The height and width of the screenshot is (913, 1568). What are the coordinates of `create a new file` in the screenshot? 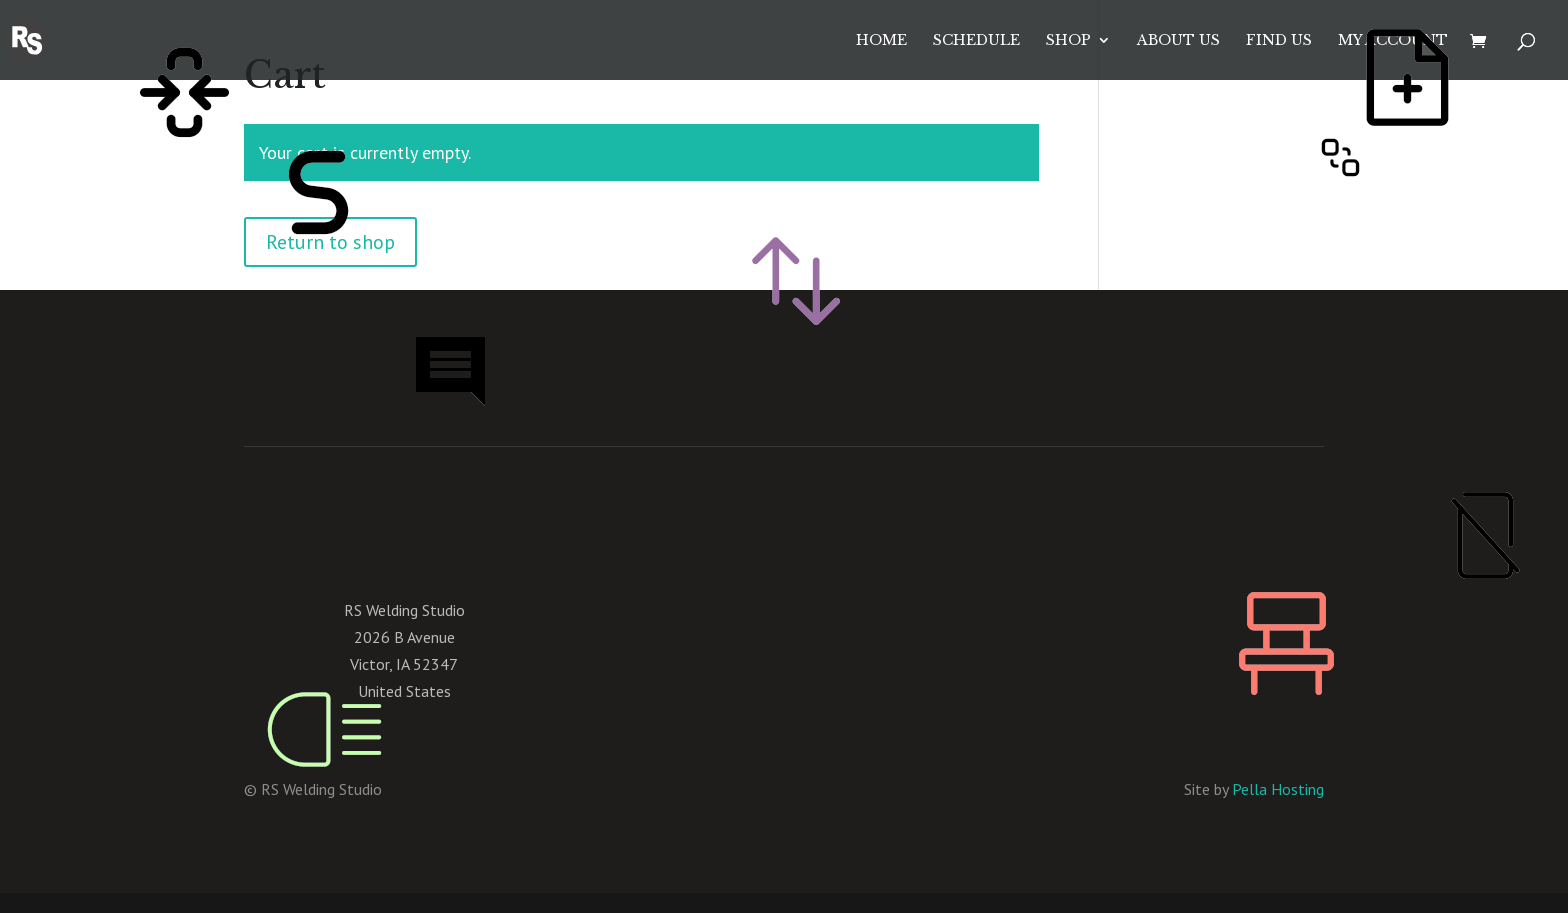 It's located at (1407, 77).